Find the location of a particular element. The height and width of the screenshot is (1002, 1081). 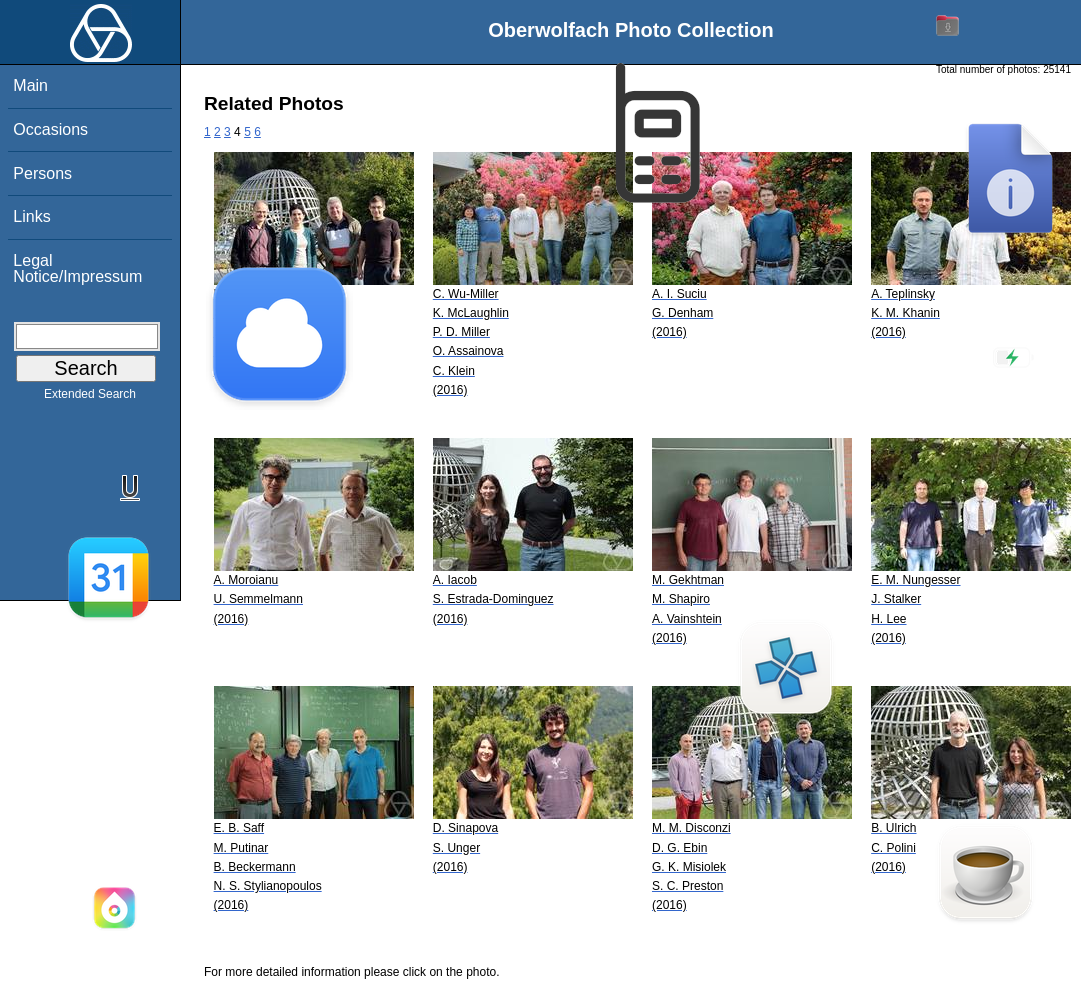

battery at 40% and currently charging is located at coordinates (1013, 357).